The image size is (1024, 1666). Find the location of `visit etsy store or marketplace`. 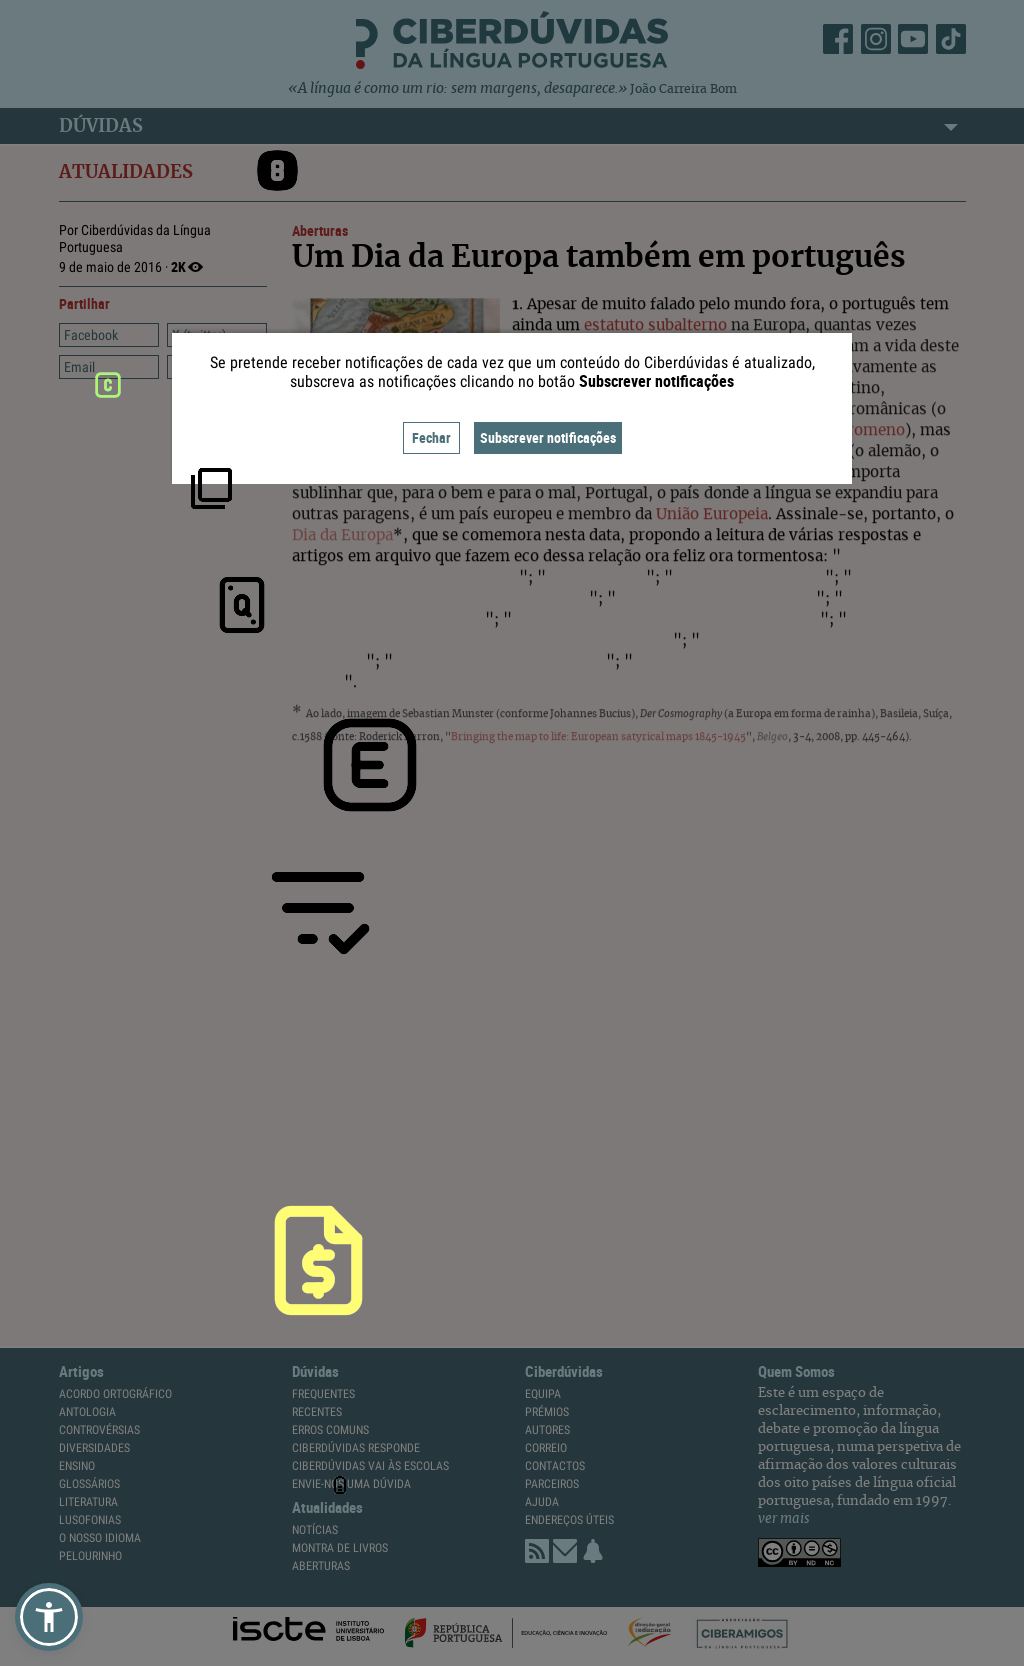

visit etsy store or marketplace is located at coordinates (370, 765).